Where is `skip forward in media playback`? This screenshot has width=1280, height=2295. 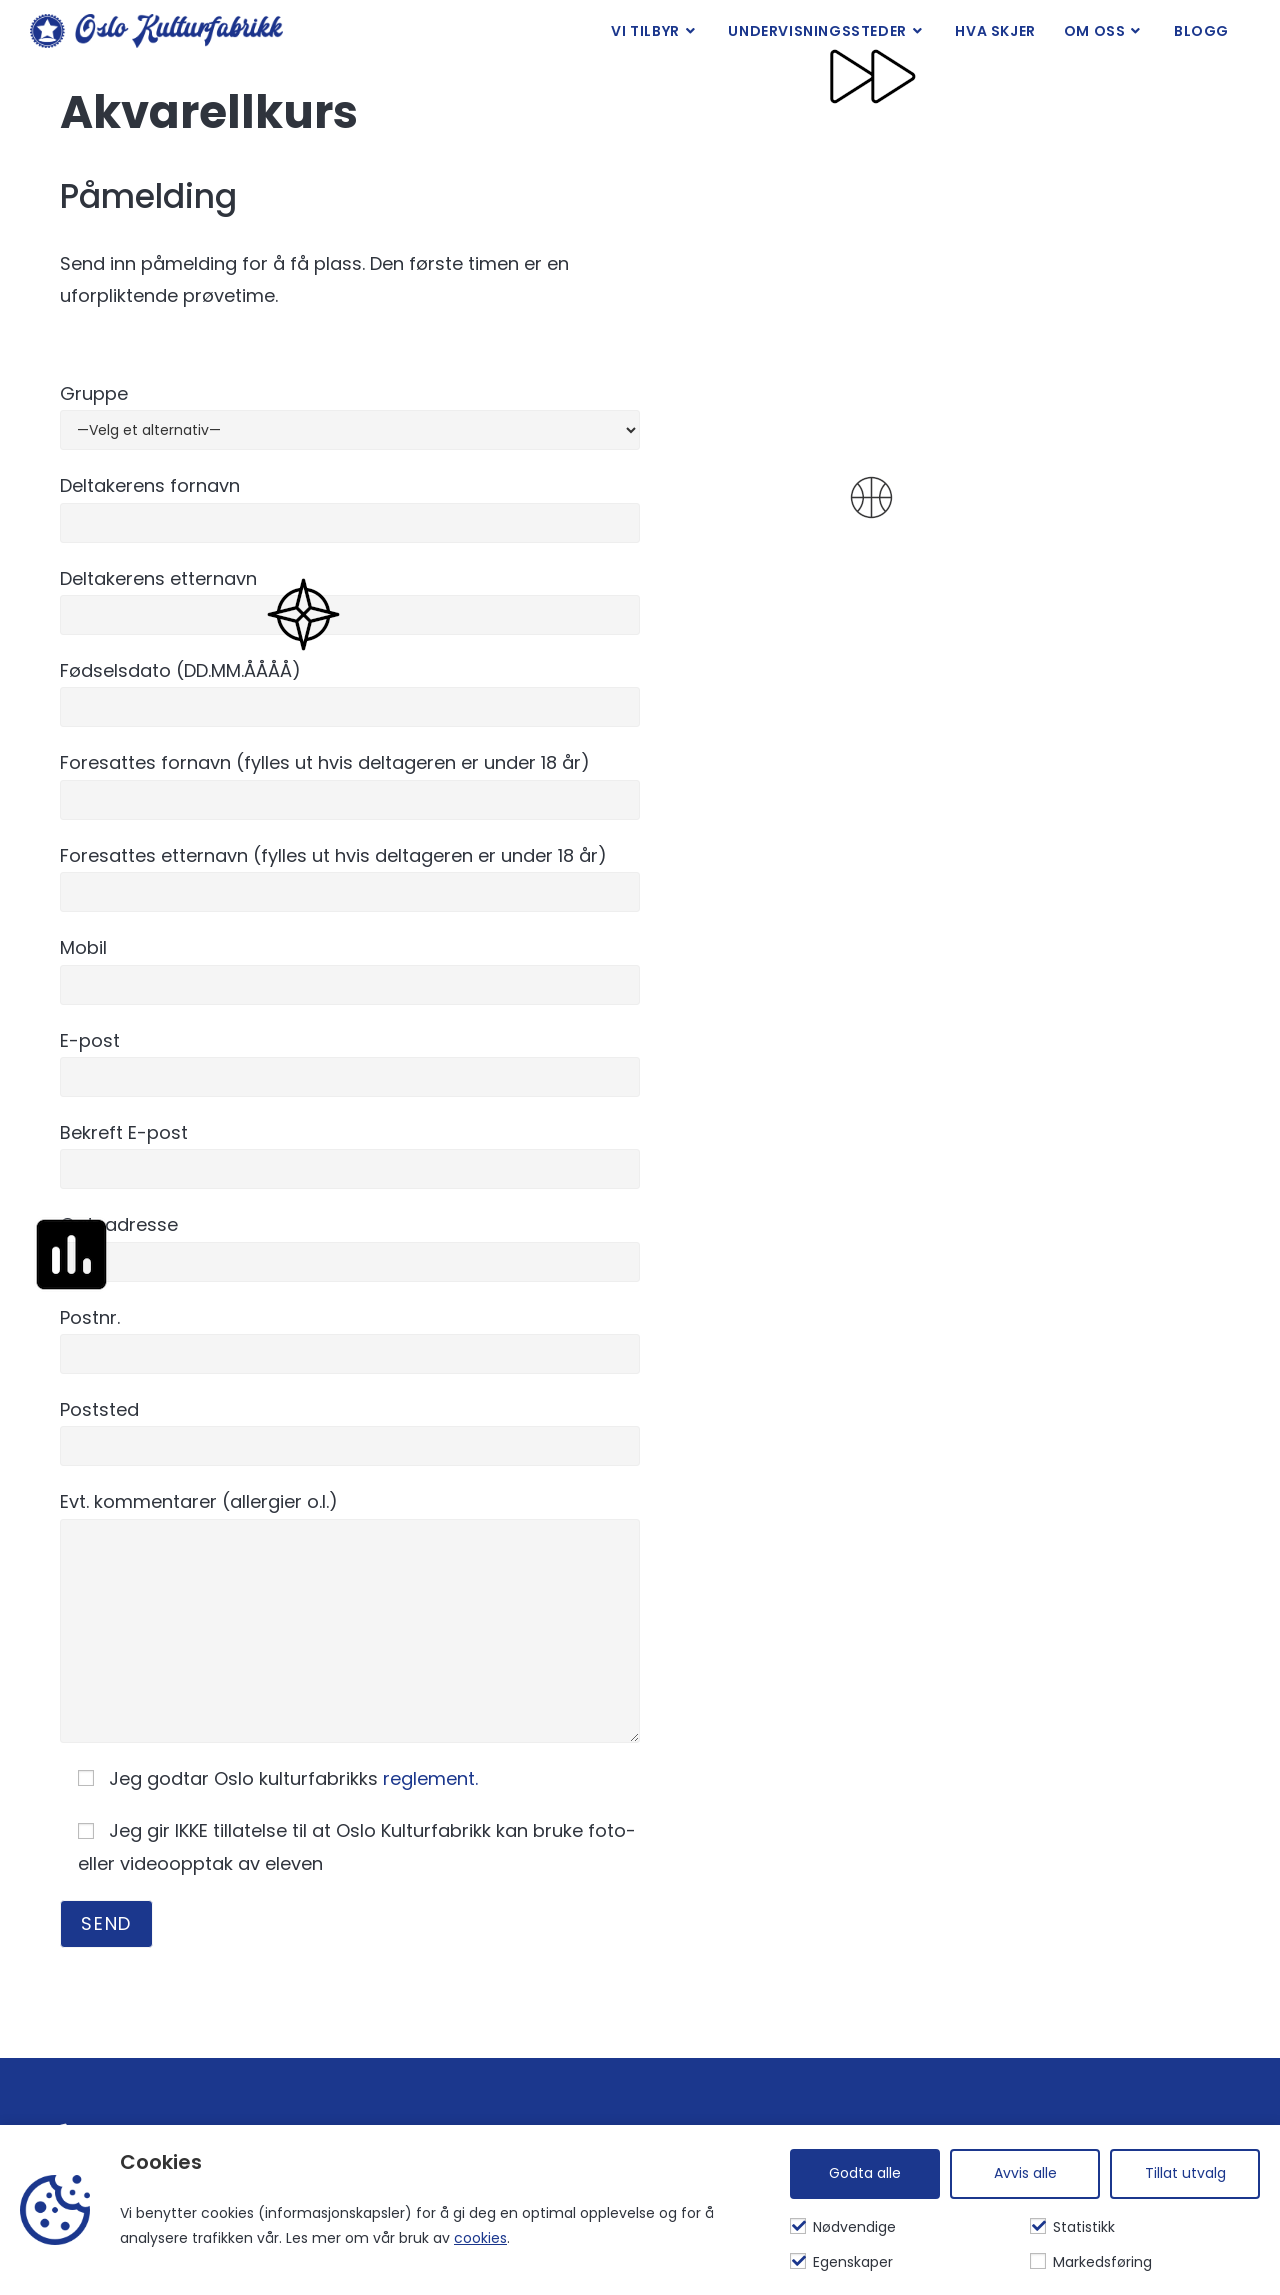 skip forward in media playback is located at coordinates (866, 76).